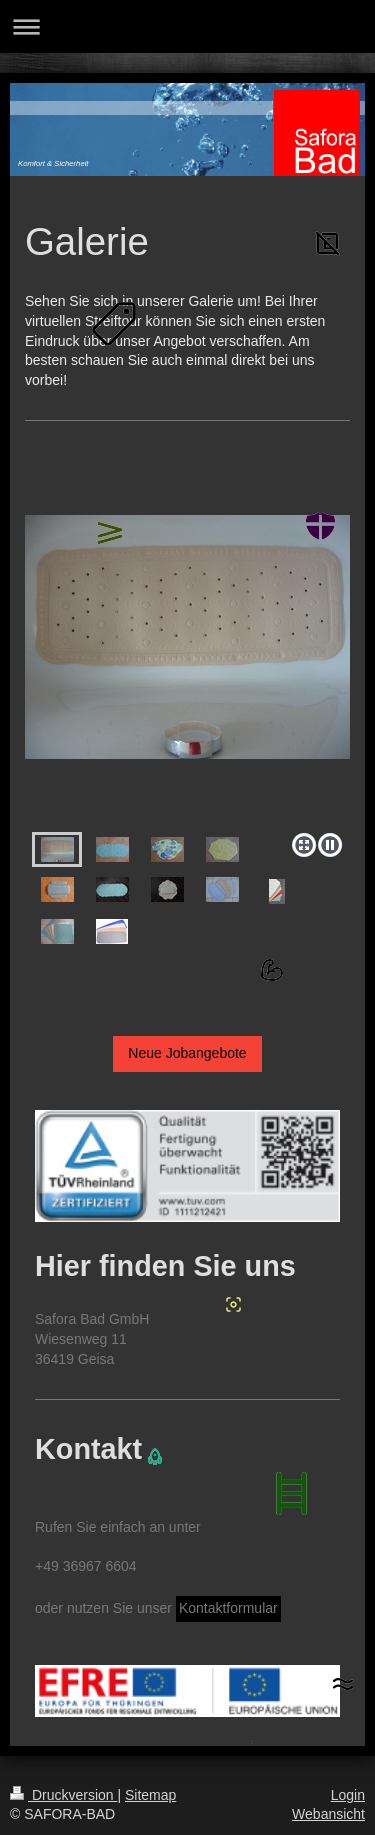  I want to click on indicates approximate or estimated value, so click(343, 1684).